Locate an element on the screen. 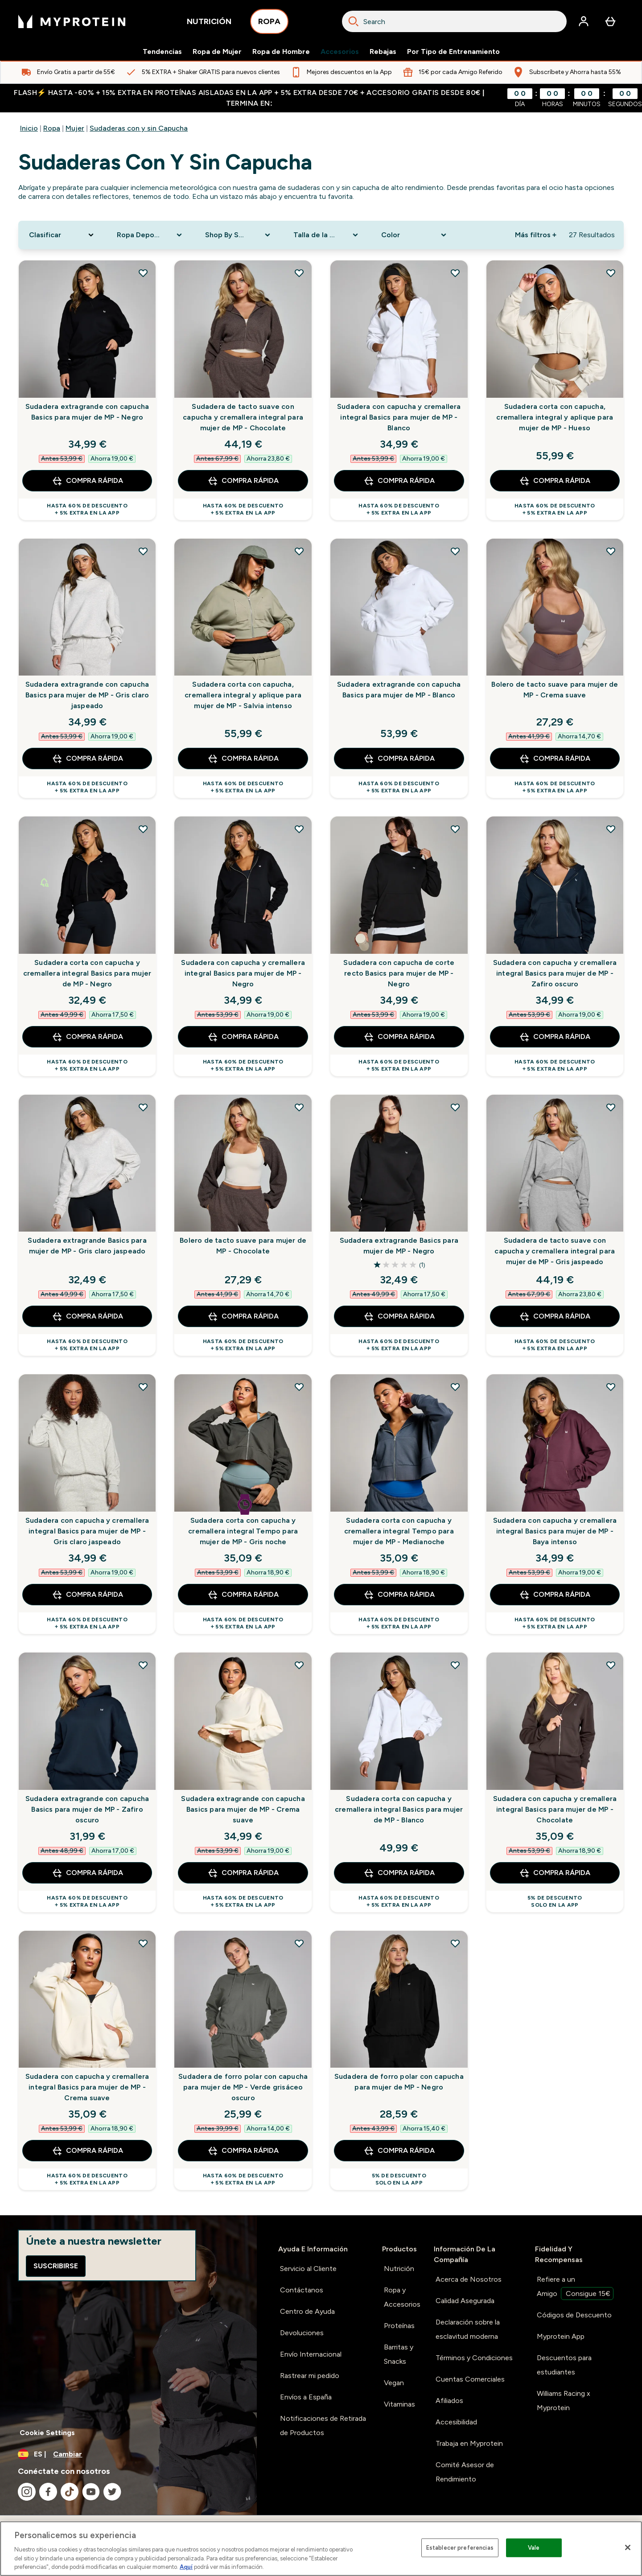 The width and height of the screenshot is (642, 2576). view time or clock settings is located at coordinates (245, 1504).